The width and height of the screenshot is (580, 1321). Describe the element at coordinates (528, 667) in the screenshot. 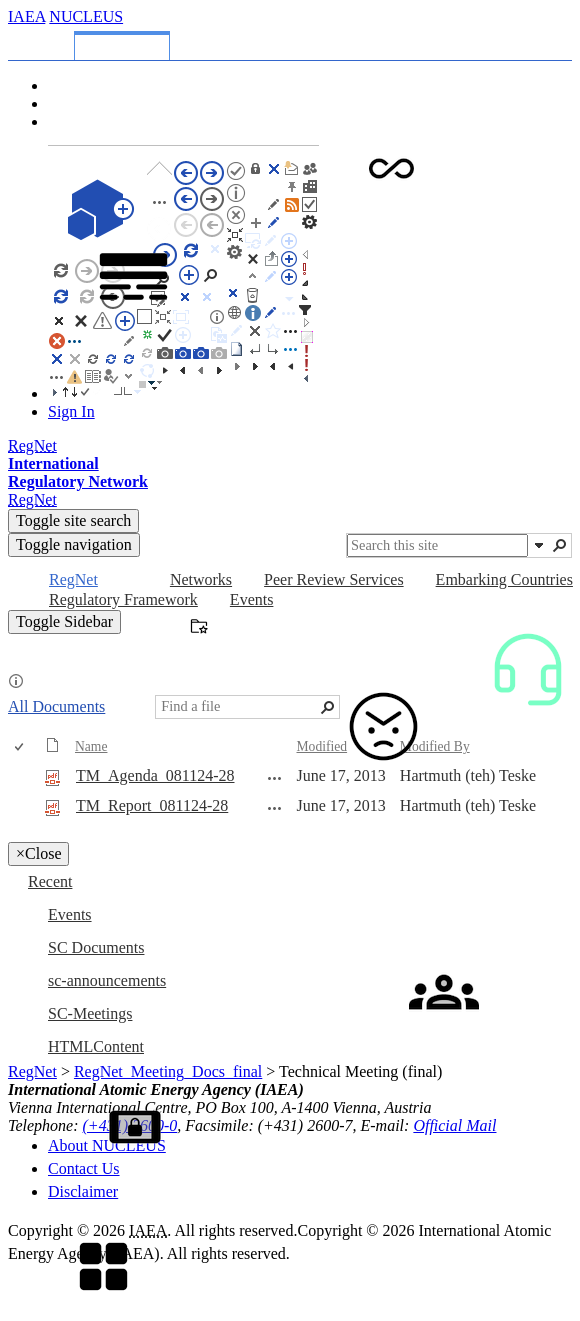

I see `contact customer support` at that location.